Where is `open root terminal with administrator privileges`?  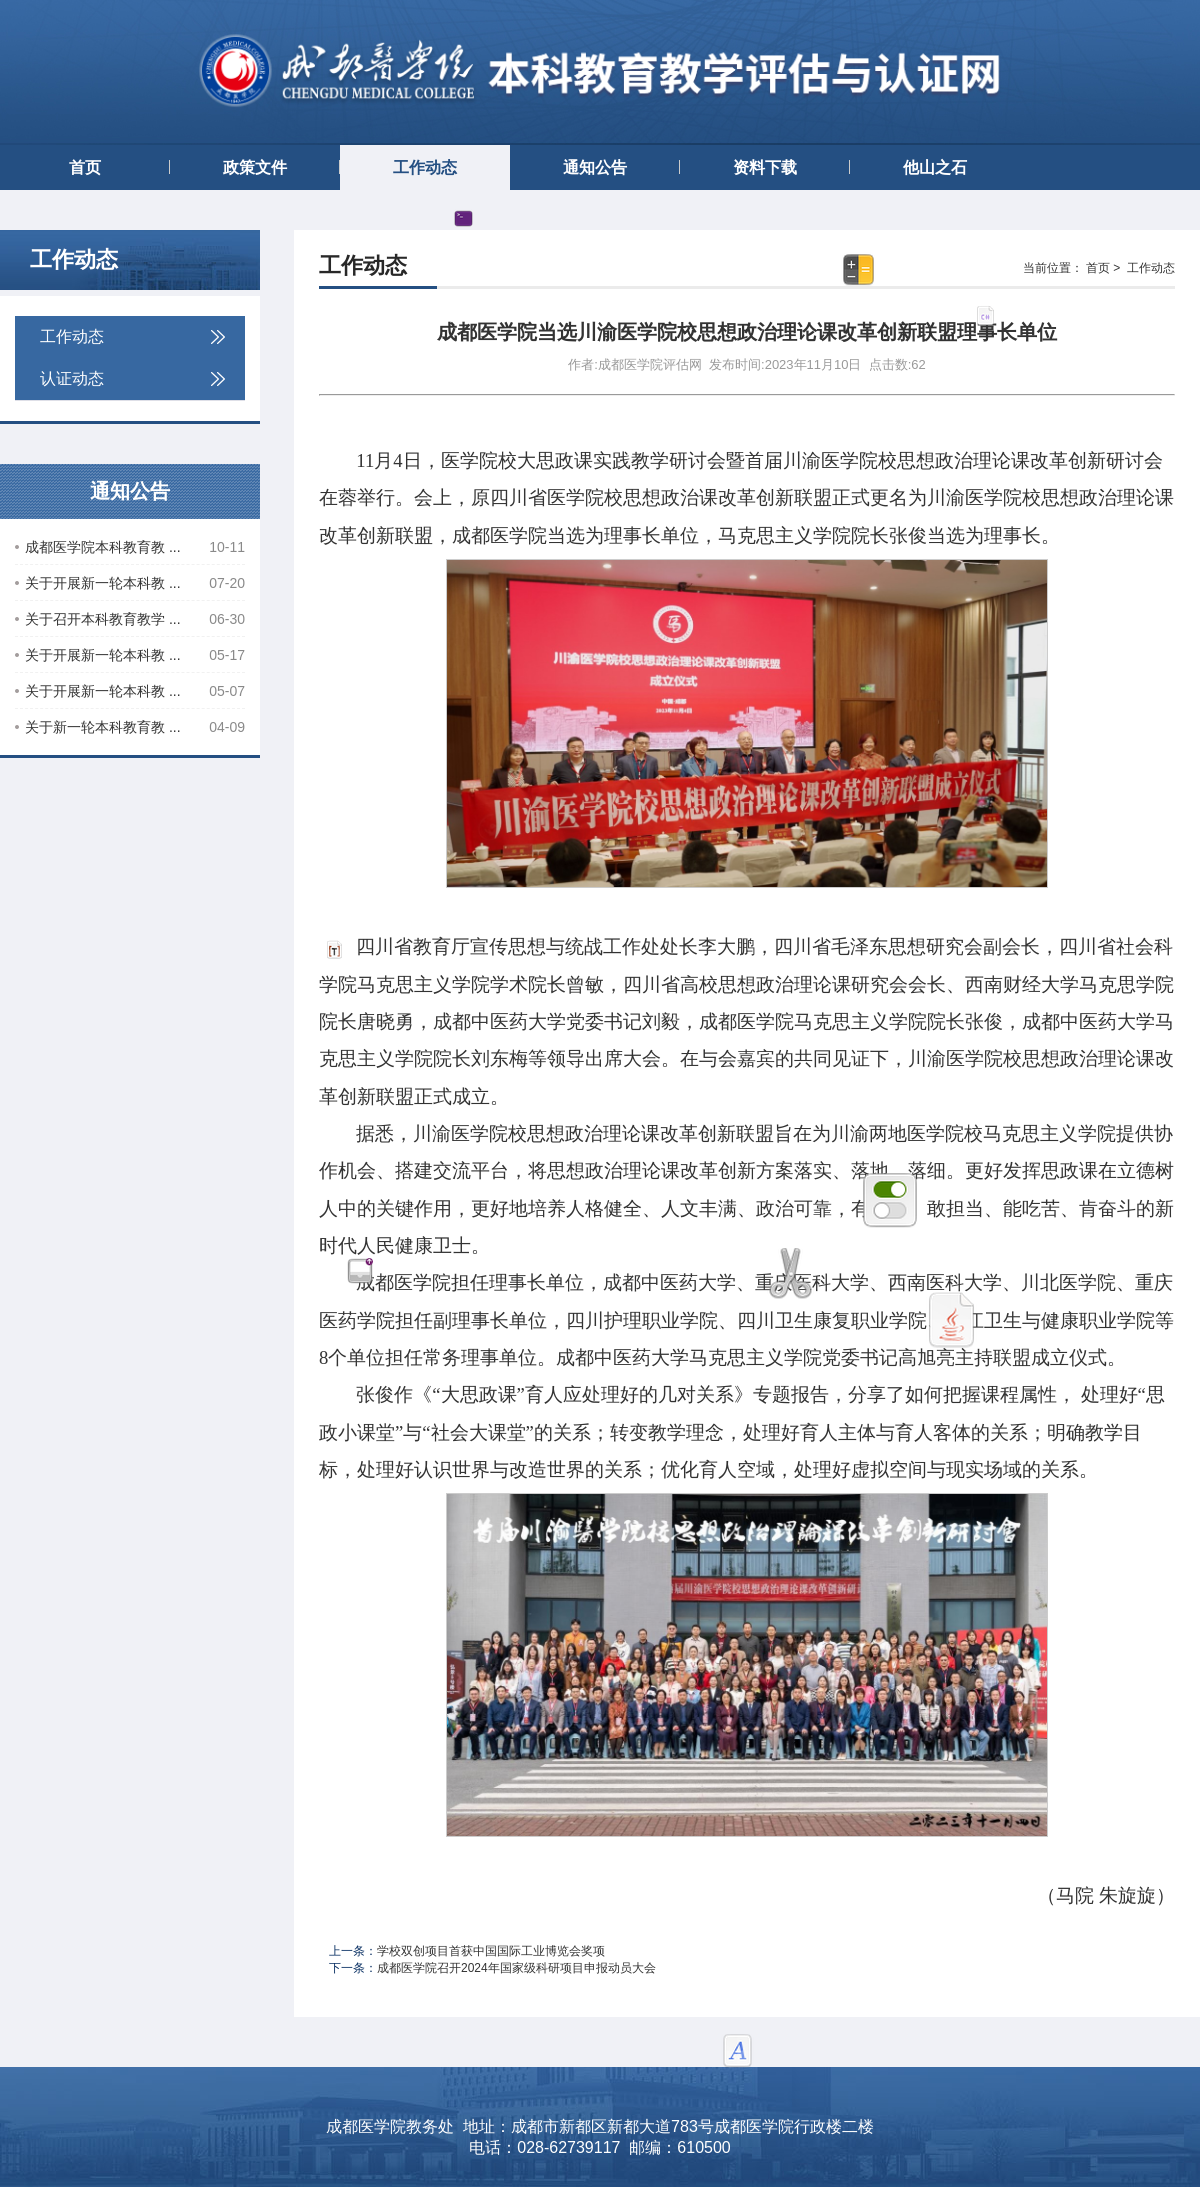
open root terminal with administrator privileges is located at coordinates (463, 218).